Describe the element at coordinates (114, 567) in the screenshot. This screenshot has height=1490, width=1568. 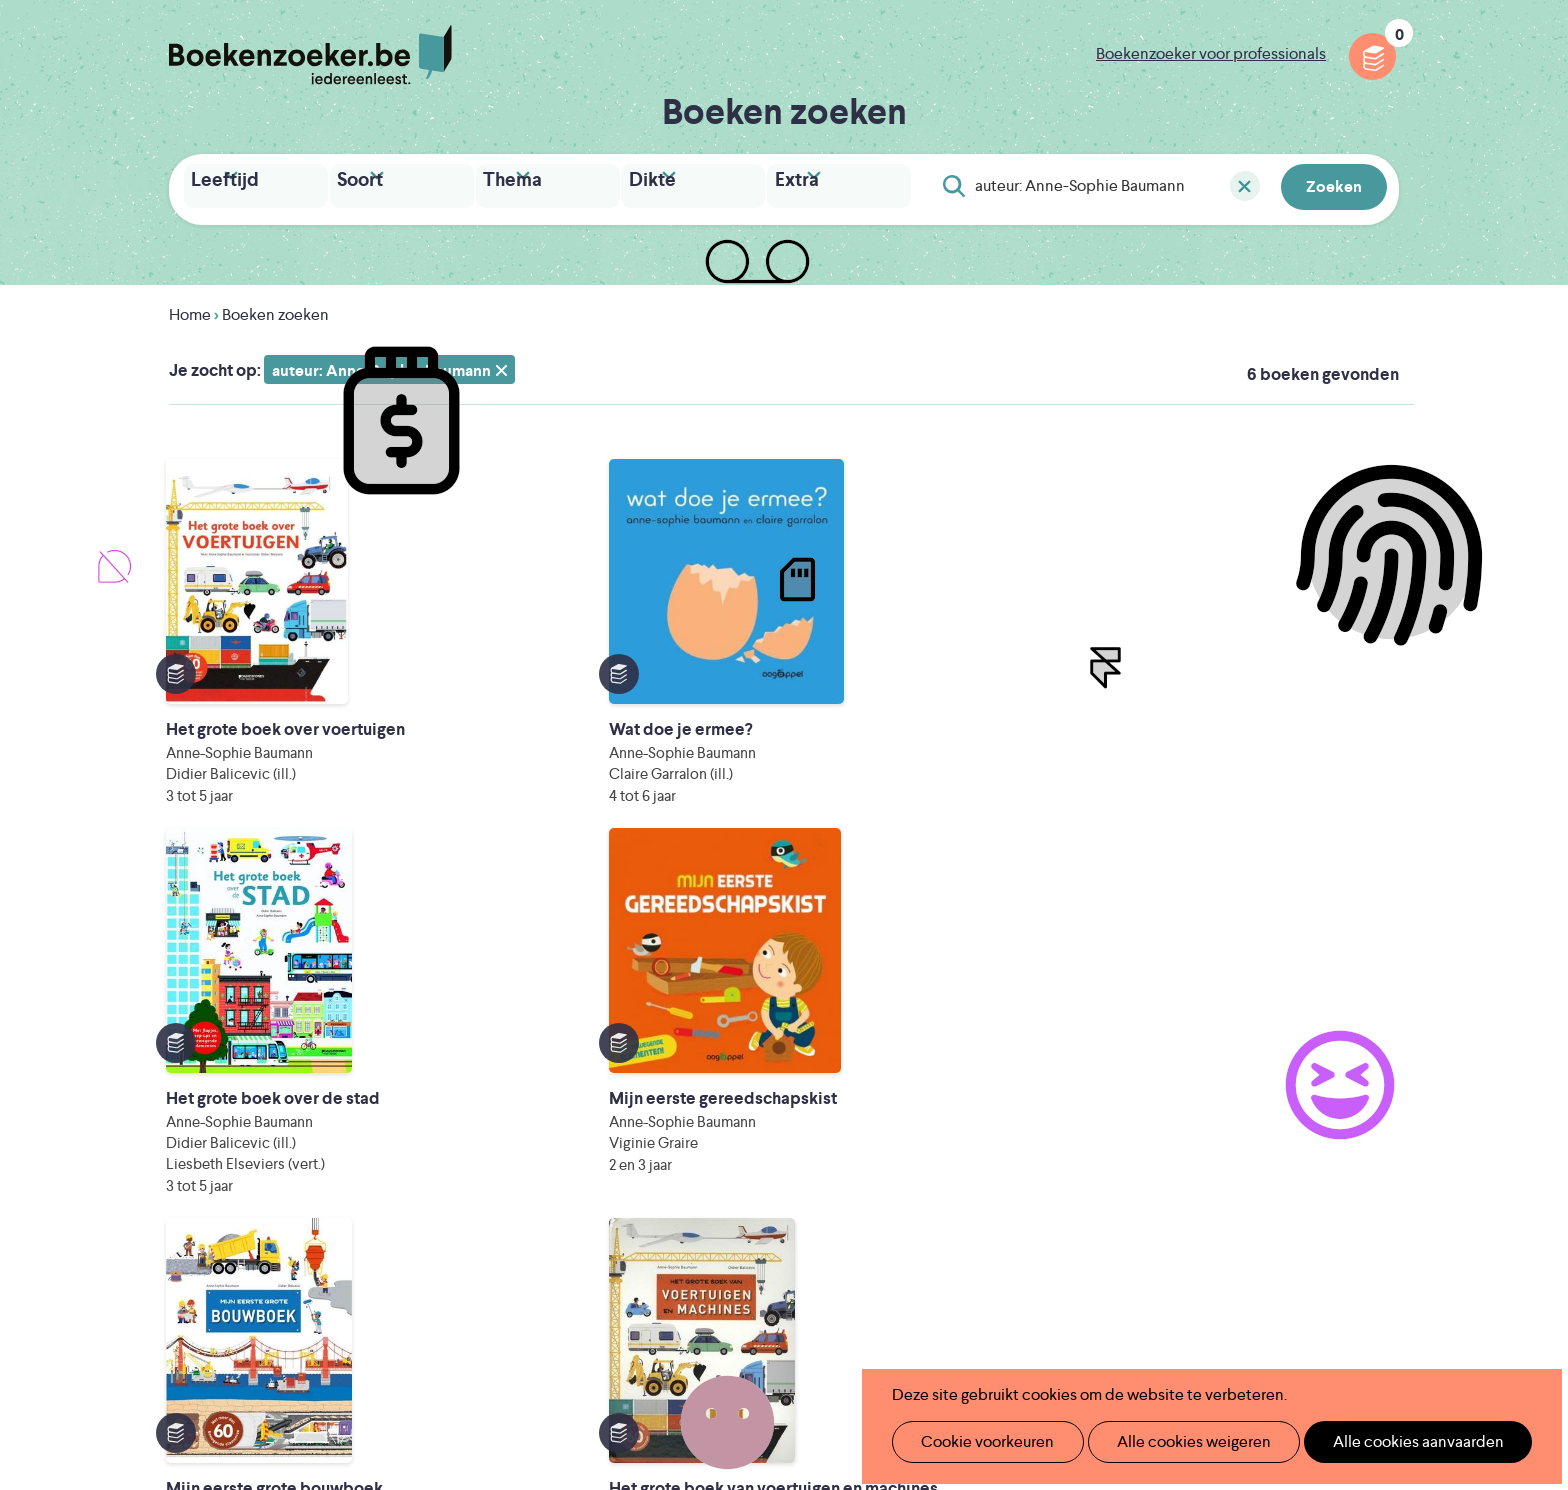
I see `mute or disable chat notifications` at that location.